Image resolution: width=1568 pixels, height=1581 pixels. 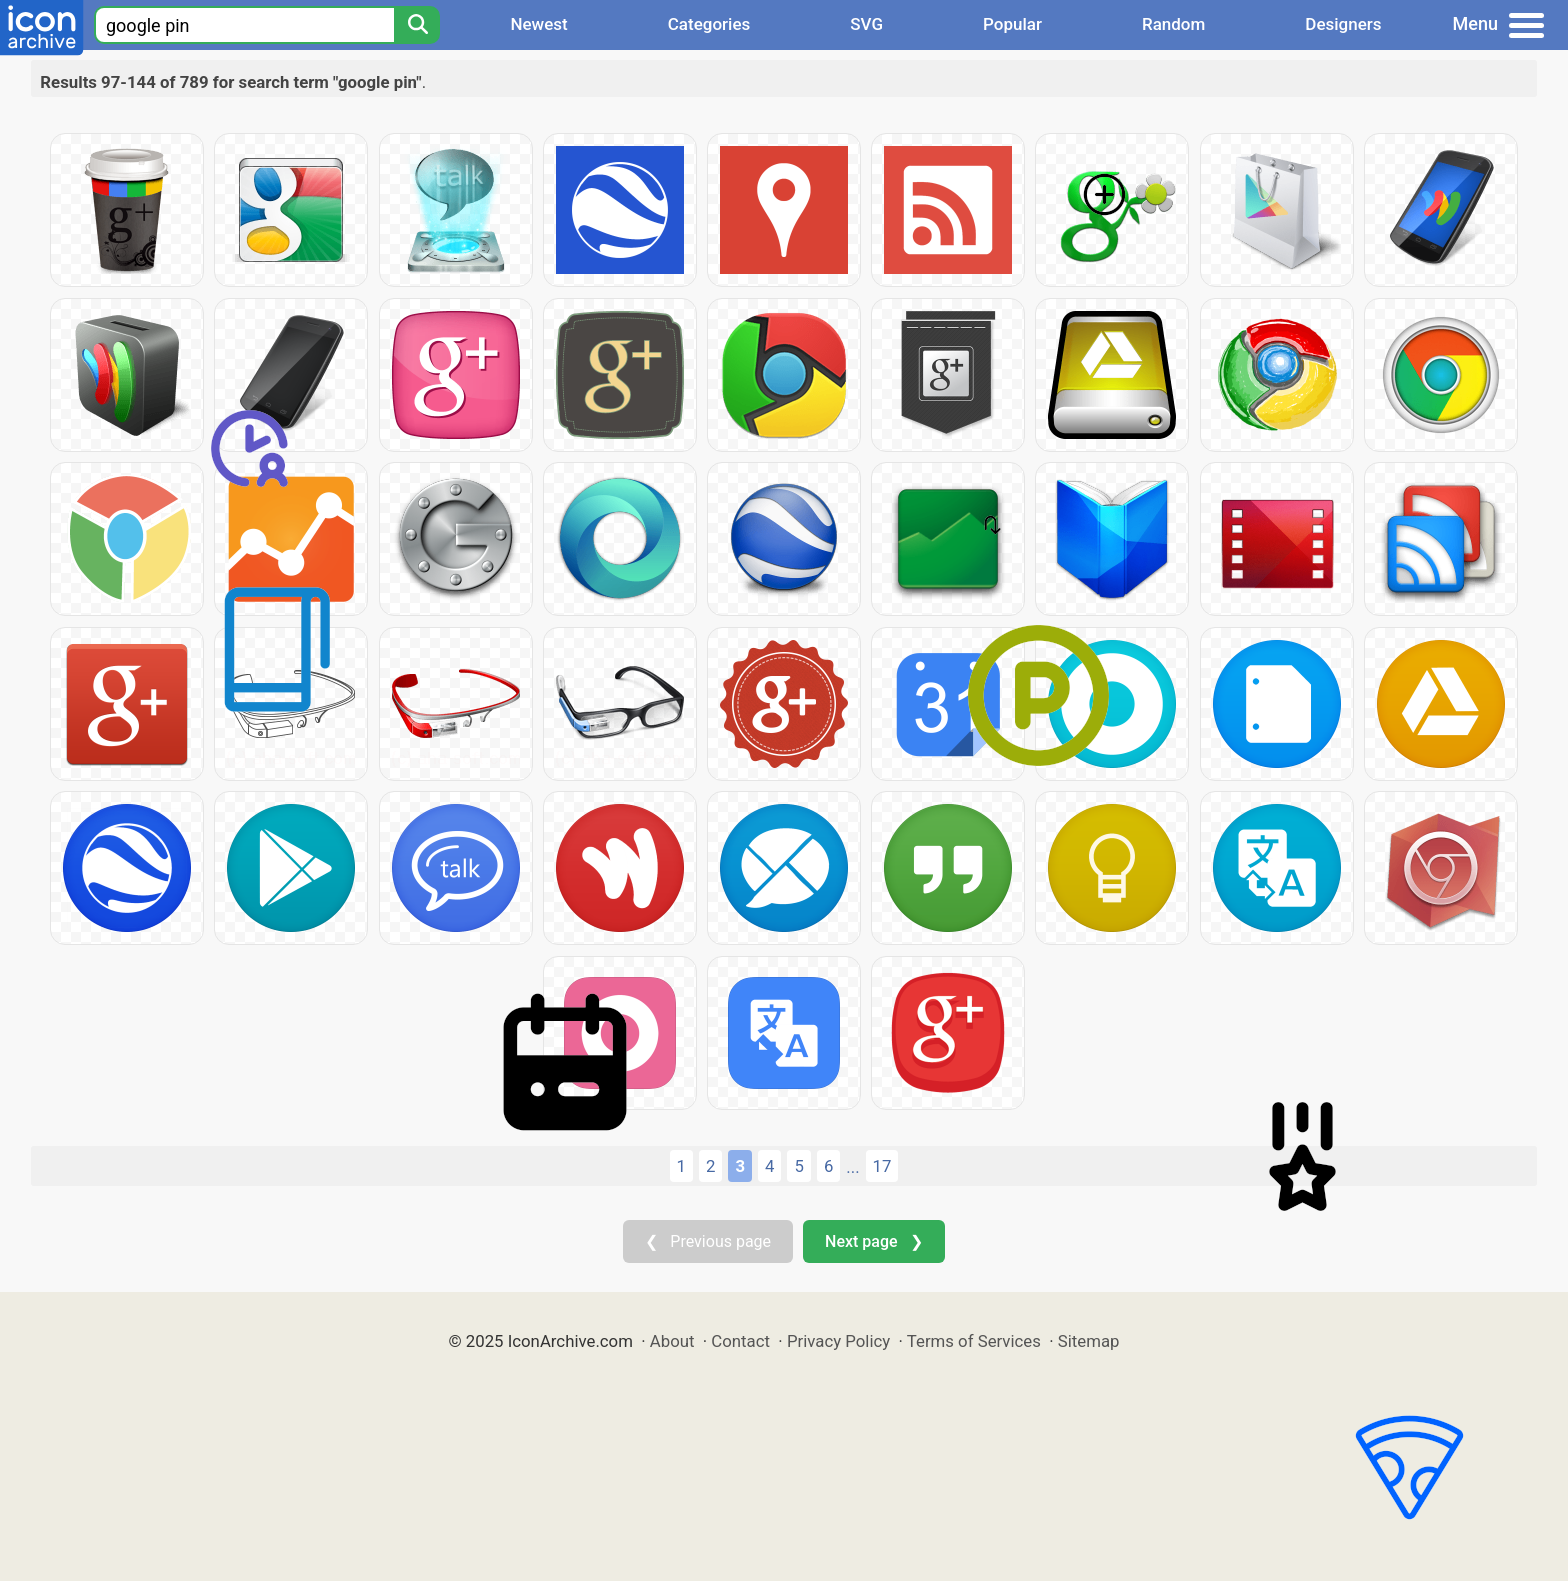 I want to click on view calendar or scheduled events, so click(x=565, y=1062).